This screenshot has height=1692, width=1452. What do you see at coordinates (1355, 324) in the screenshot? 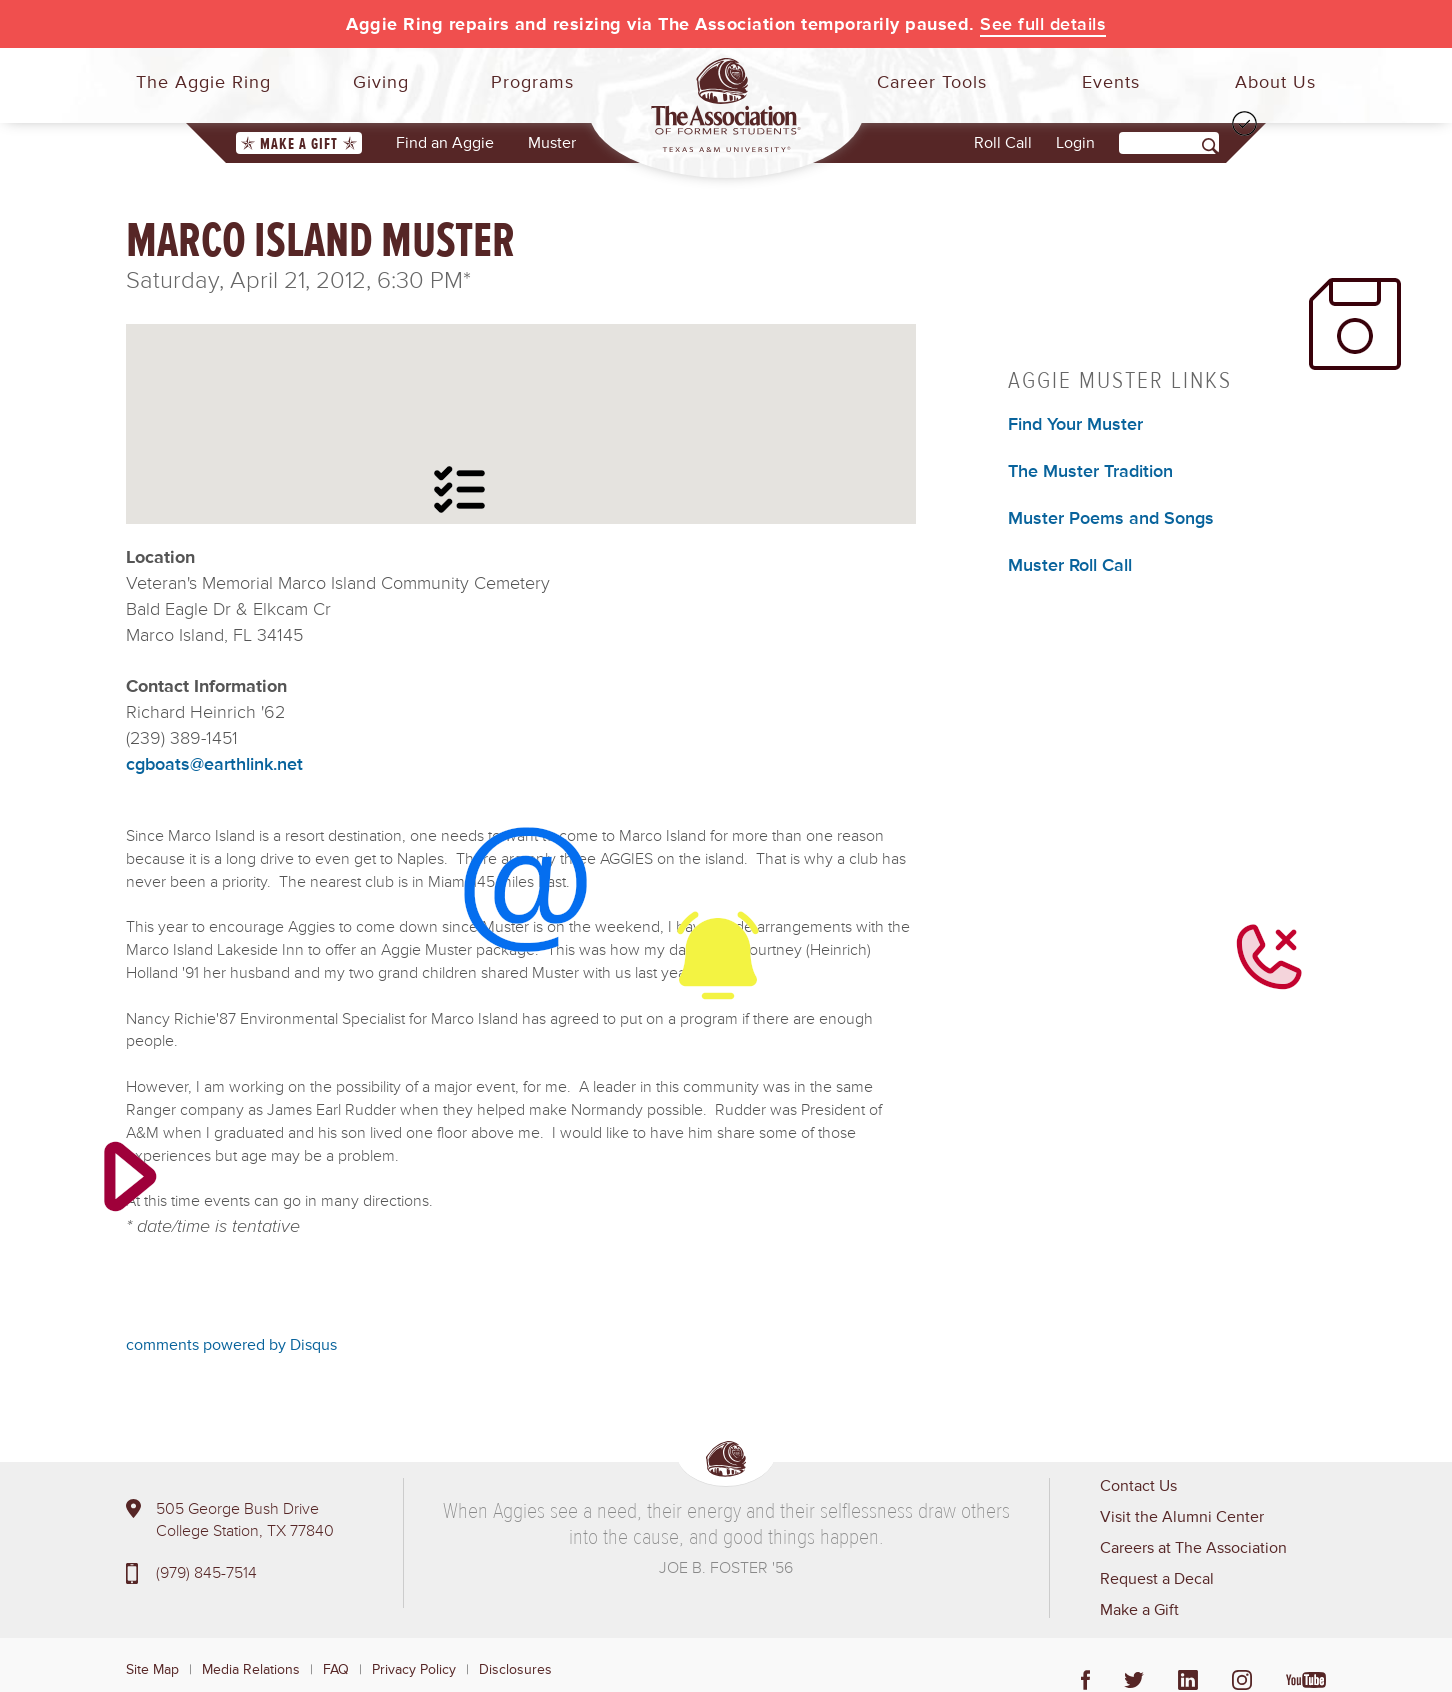
I see `save current file or document` at bounding box center [1355, 324].